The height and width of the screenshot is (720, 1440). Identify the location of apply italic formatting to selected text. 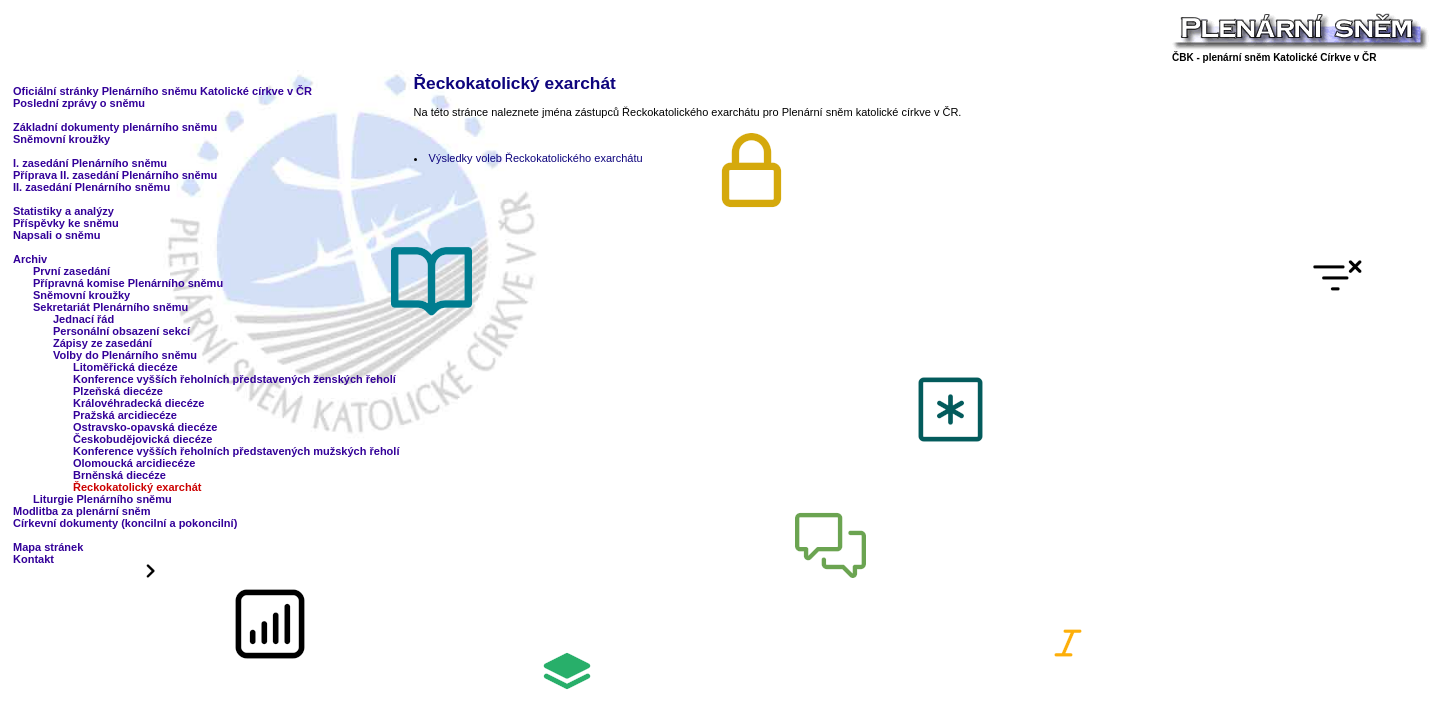
(1068, 643).